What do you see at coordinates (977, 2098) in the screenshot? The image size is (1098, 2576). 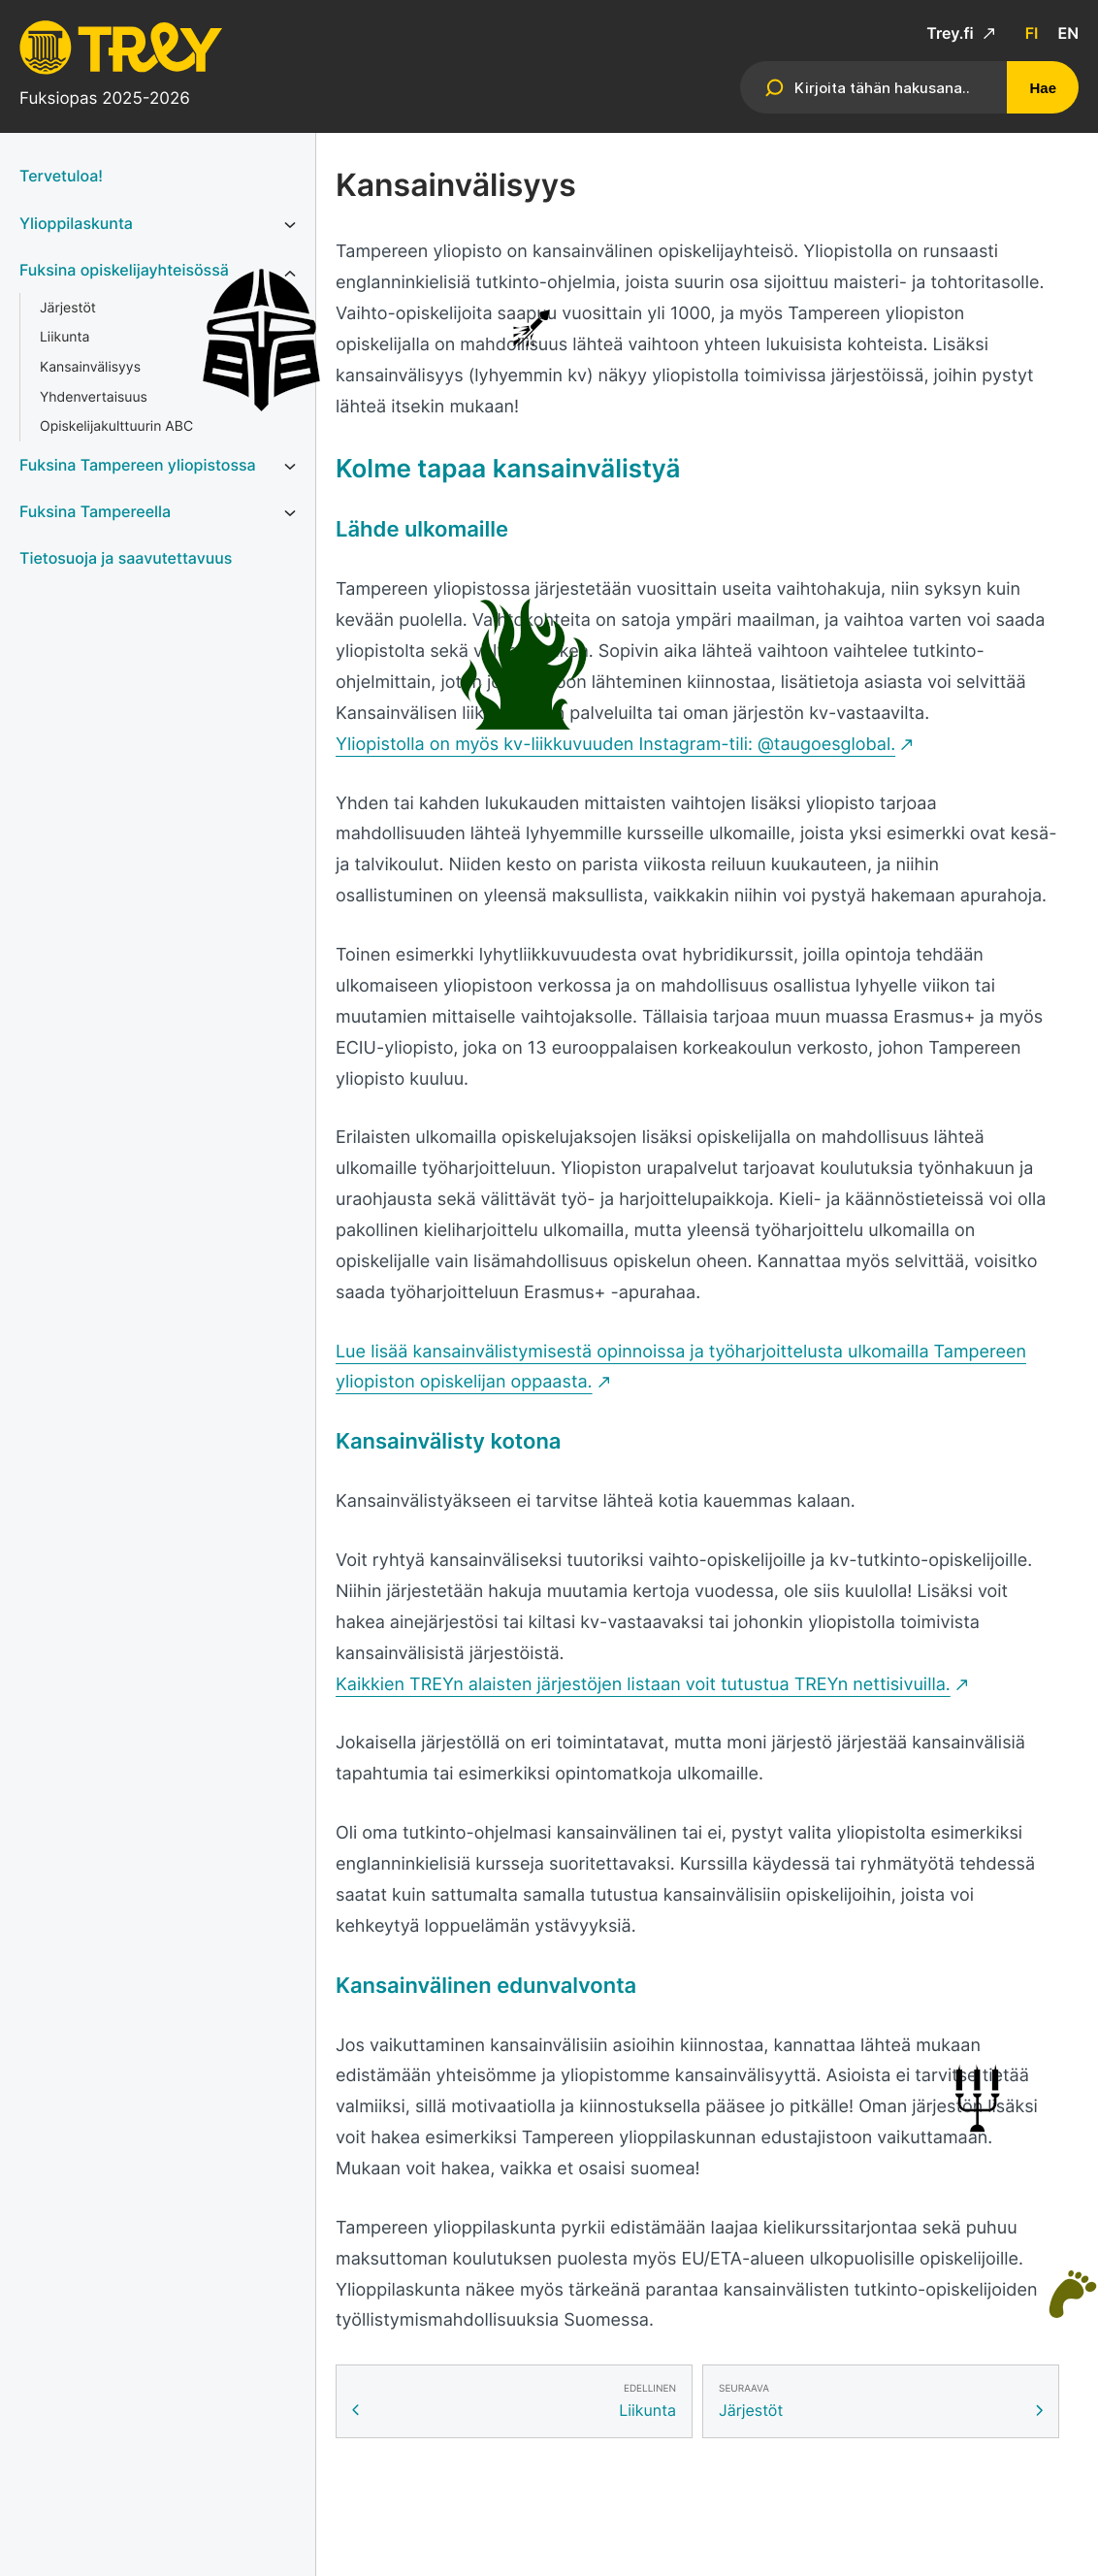 I see `unlit candelabra indicating inactive or disabled lighting` at bounding box center [977, 2098].